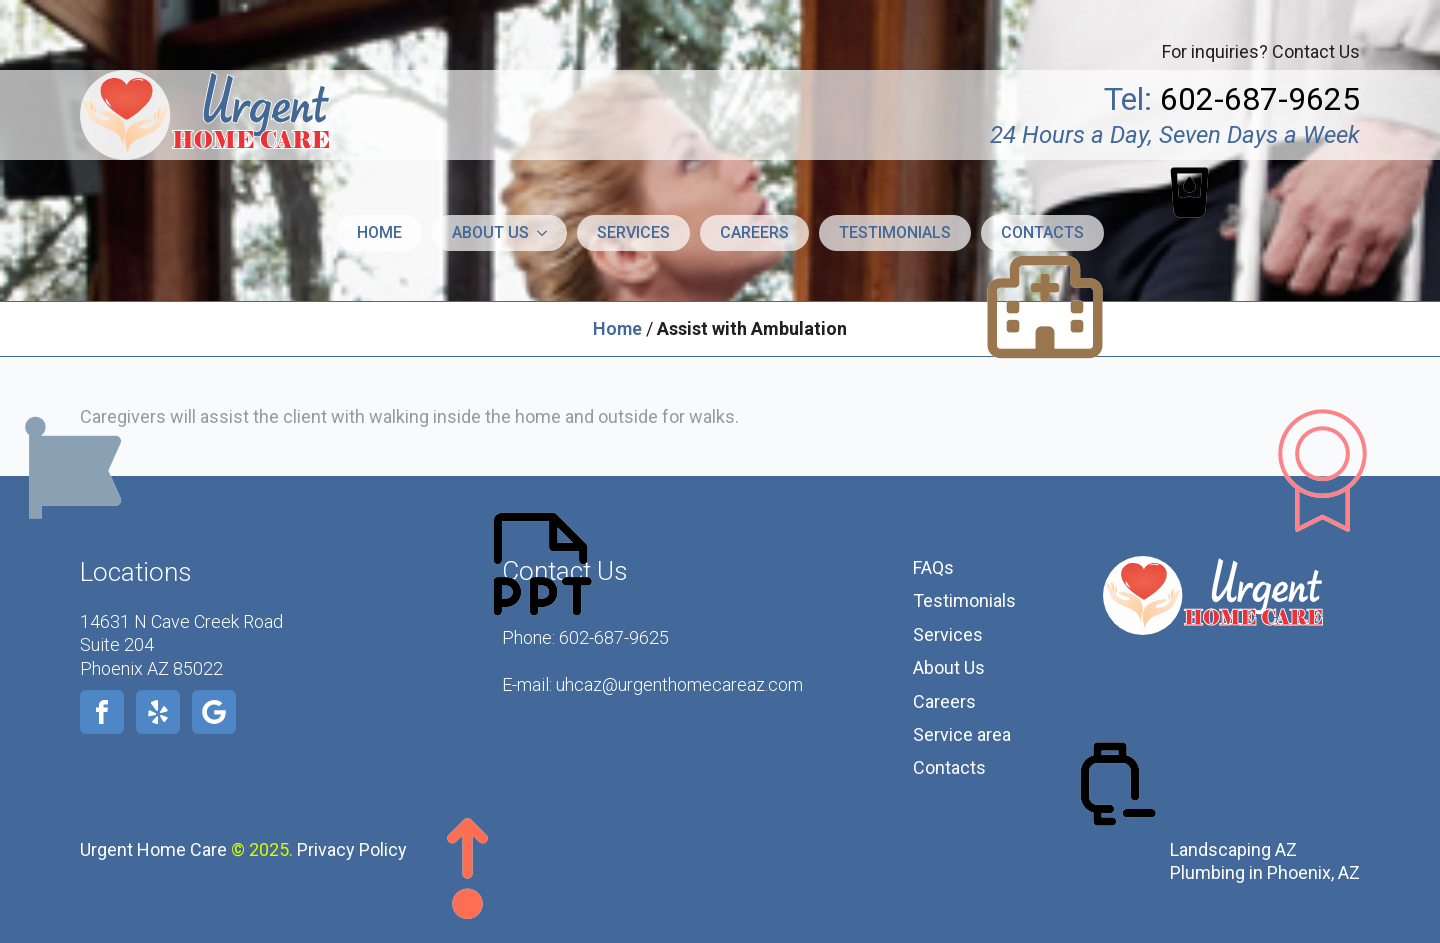  Describe the element at coordinates (1110, 784) in the screenshot. I see `remove a paired smartwatch` at that location.